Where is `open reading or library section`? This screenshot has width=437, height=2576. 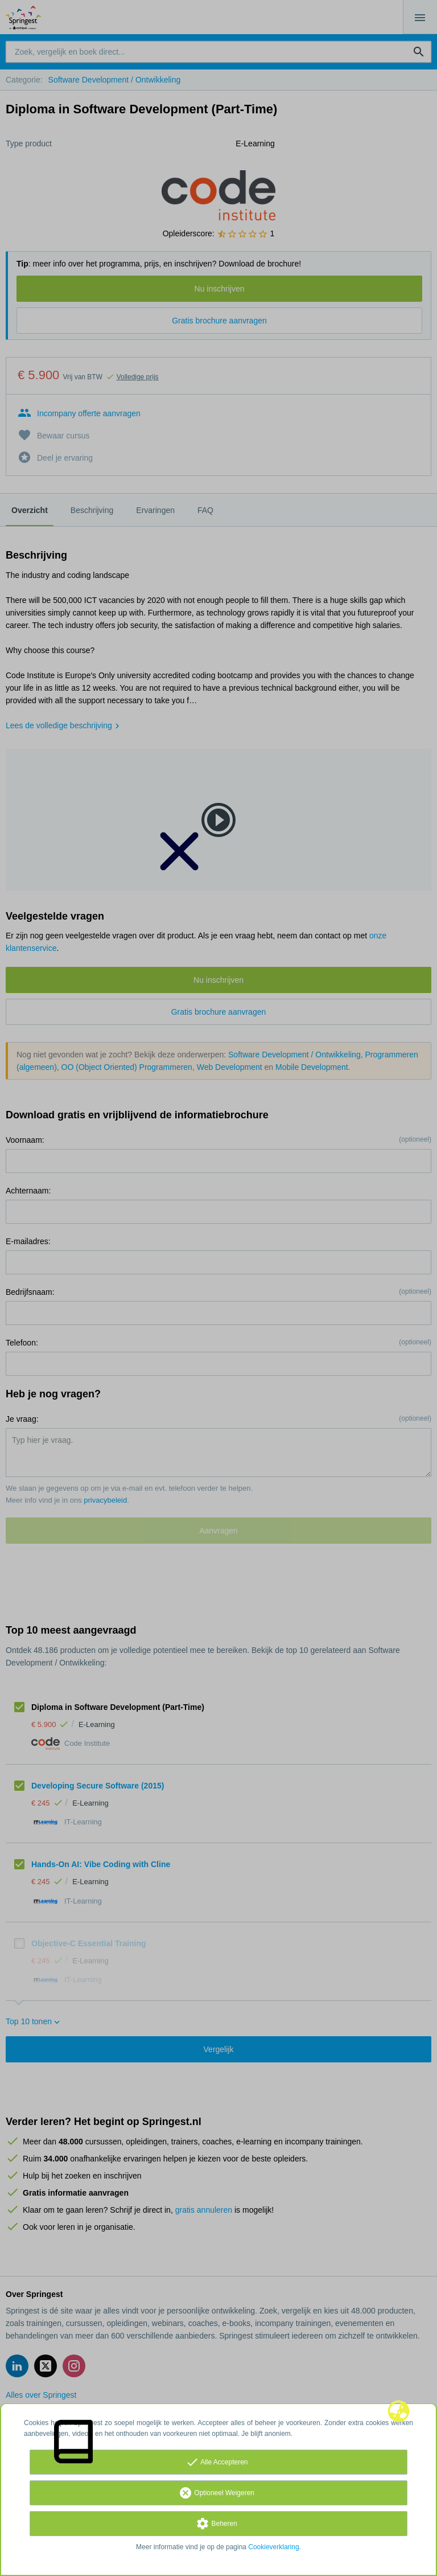
open reading or library section is located at coordinates (73, 2442).